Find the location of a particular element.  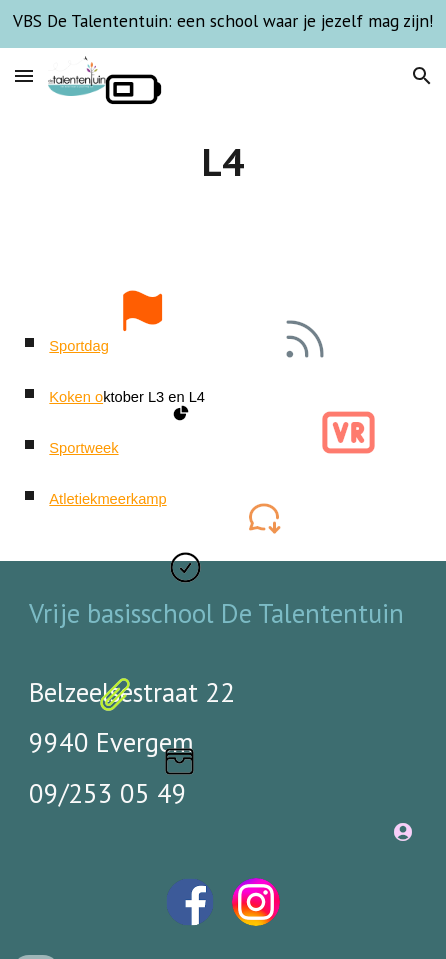

subscribe to RSS feed is located at coordinates (305, 339).